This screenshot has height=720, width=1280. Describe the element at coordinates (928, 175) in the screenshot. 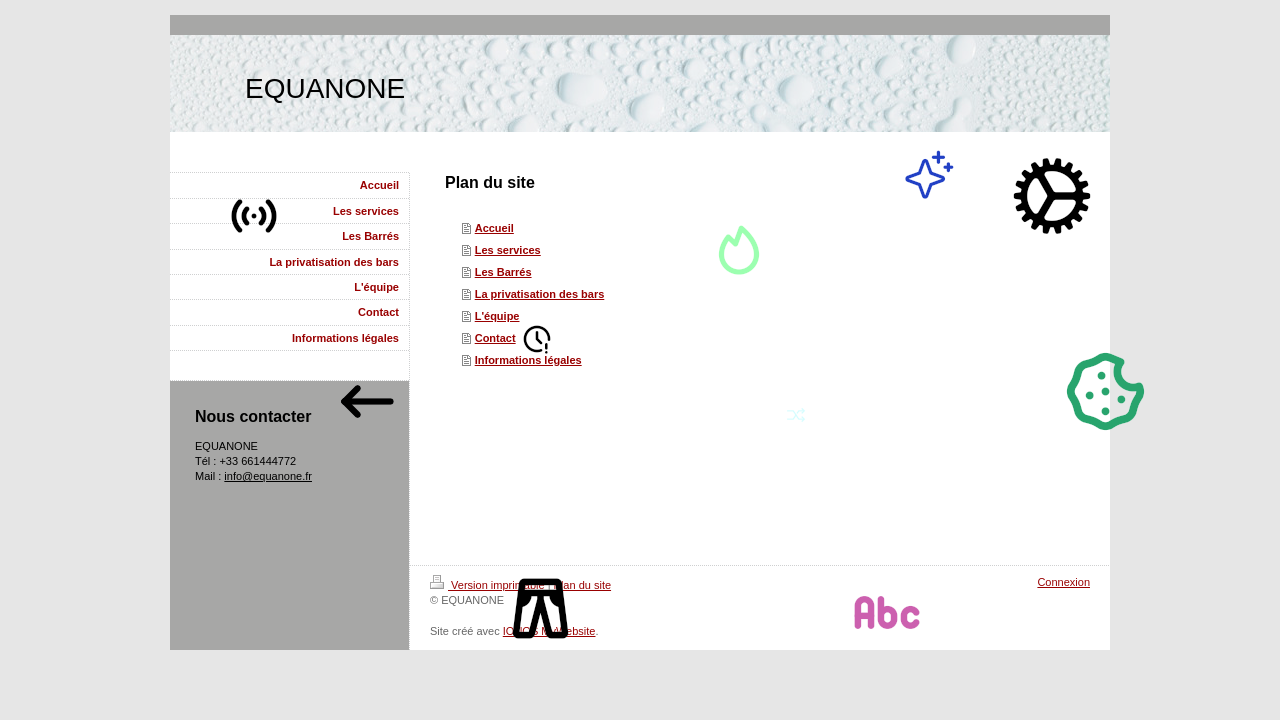

I see `indicates AI-generated or enhanced content` at that location.